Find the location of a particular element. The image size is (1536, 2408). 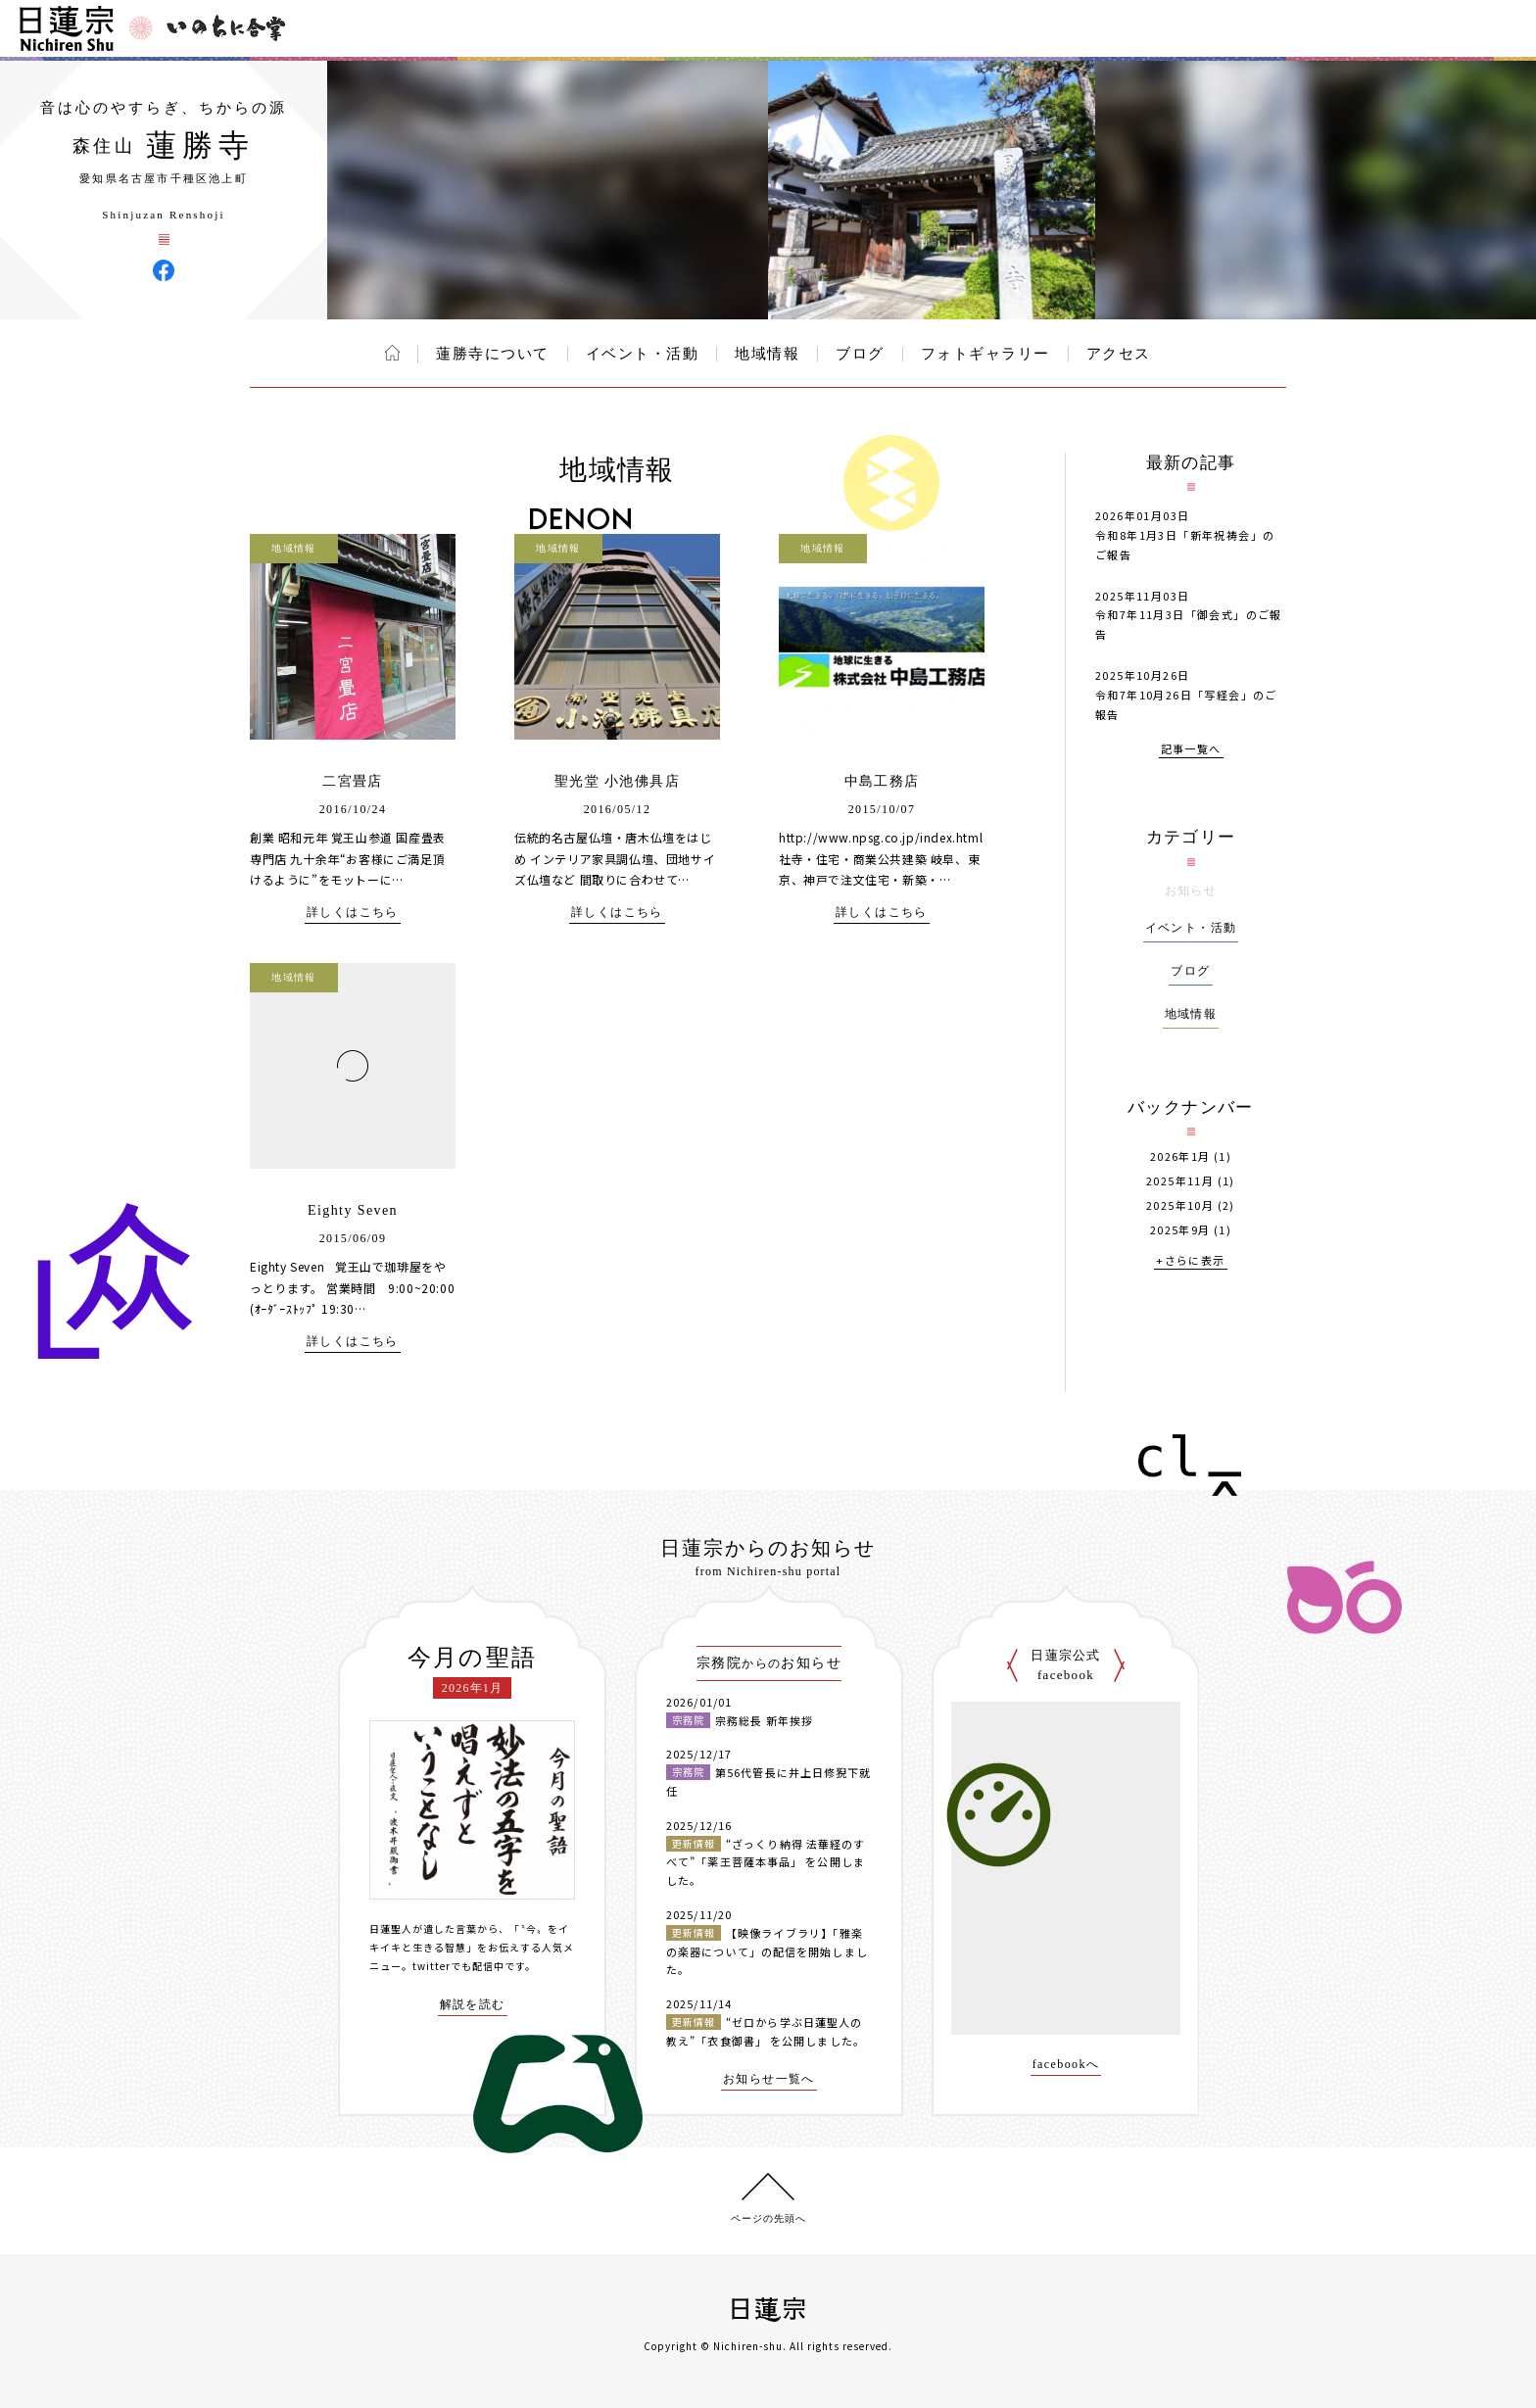

commitlint logo - a tool for linting commit messages is located at coordinates (1189, 1465).